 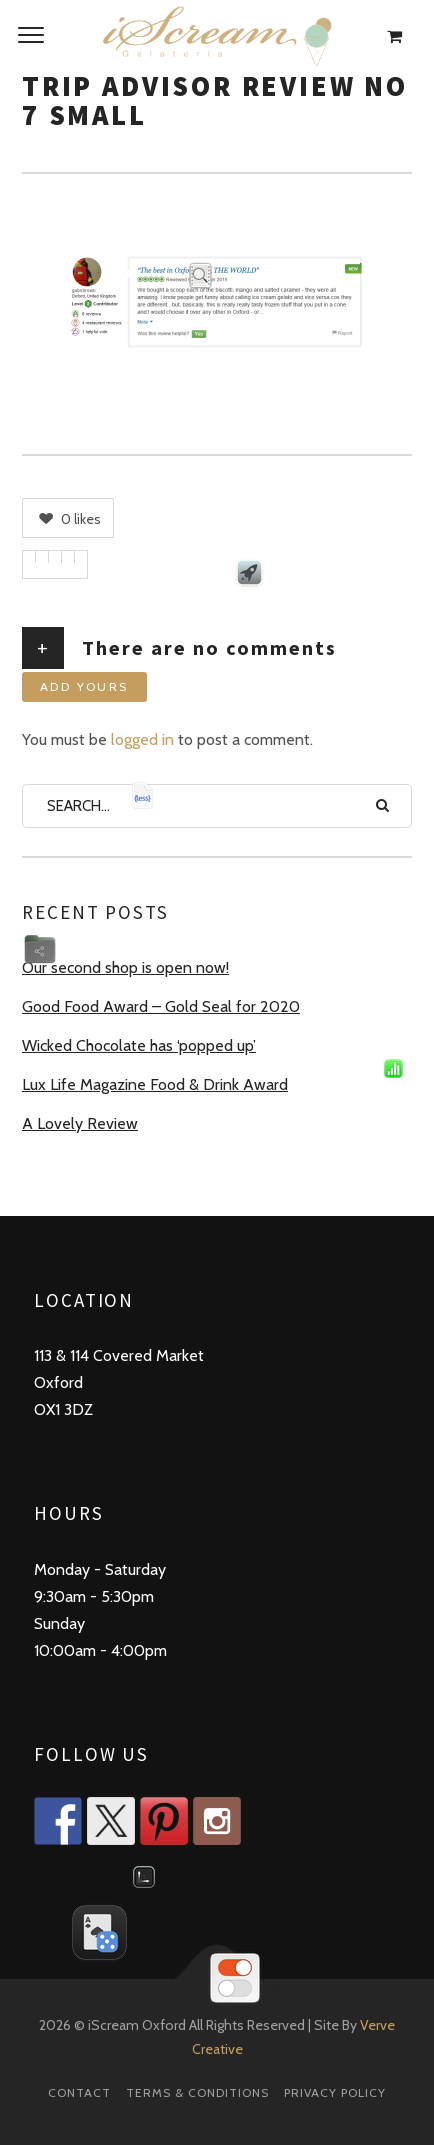 I want to click on a LESS stylesheet file, so click(x=142, y=795).